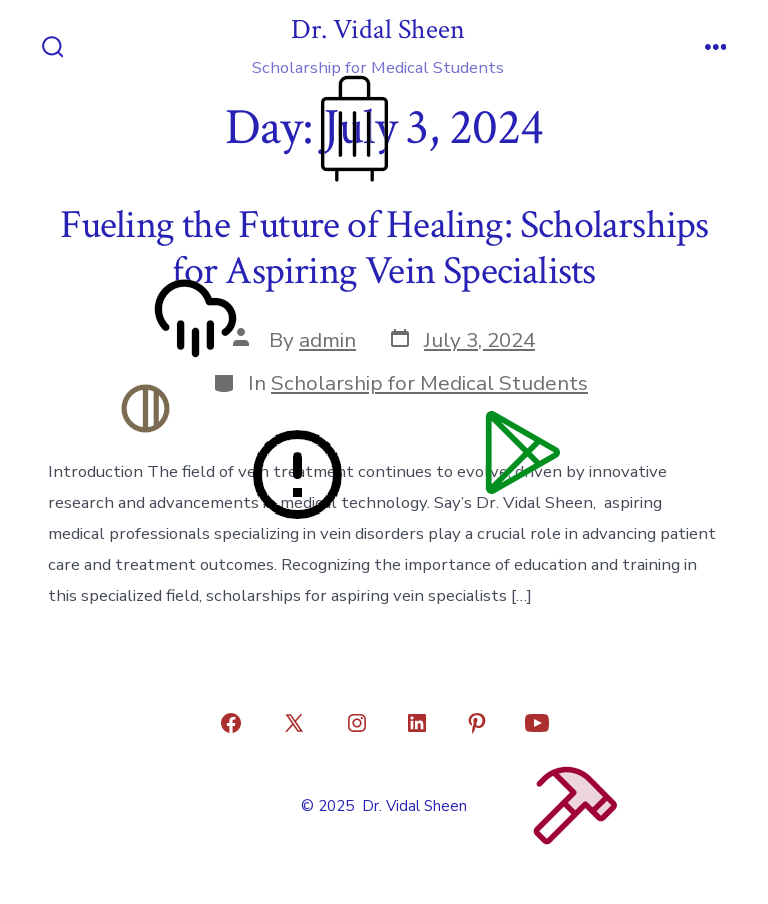 The width and height of the screenshot is (768, 904). I want to click on access travel or trip planning features, so click(354, 130).